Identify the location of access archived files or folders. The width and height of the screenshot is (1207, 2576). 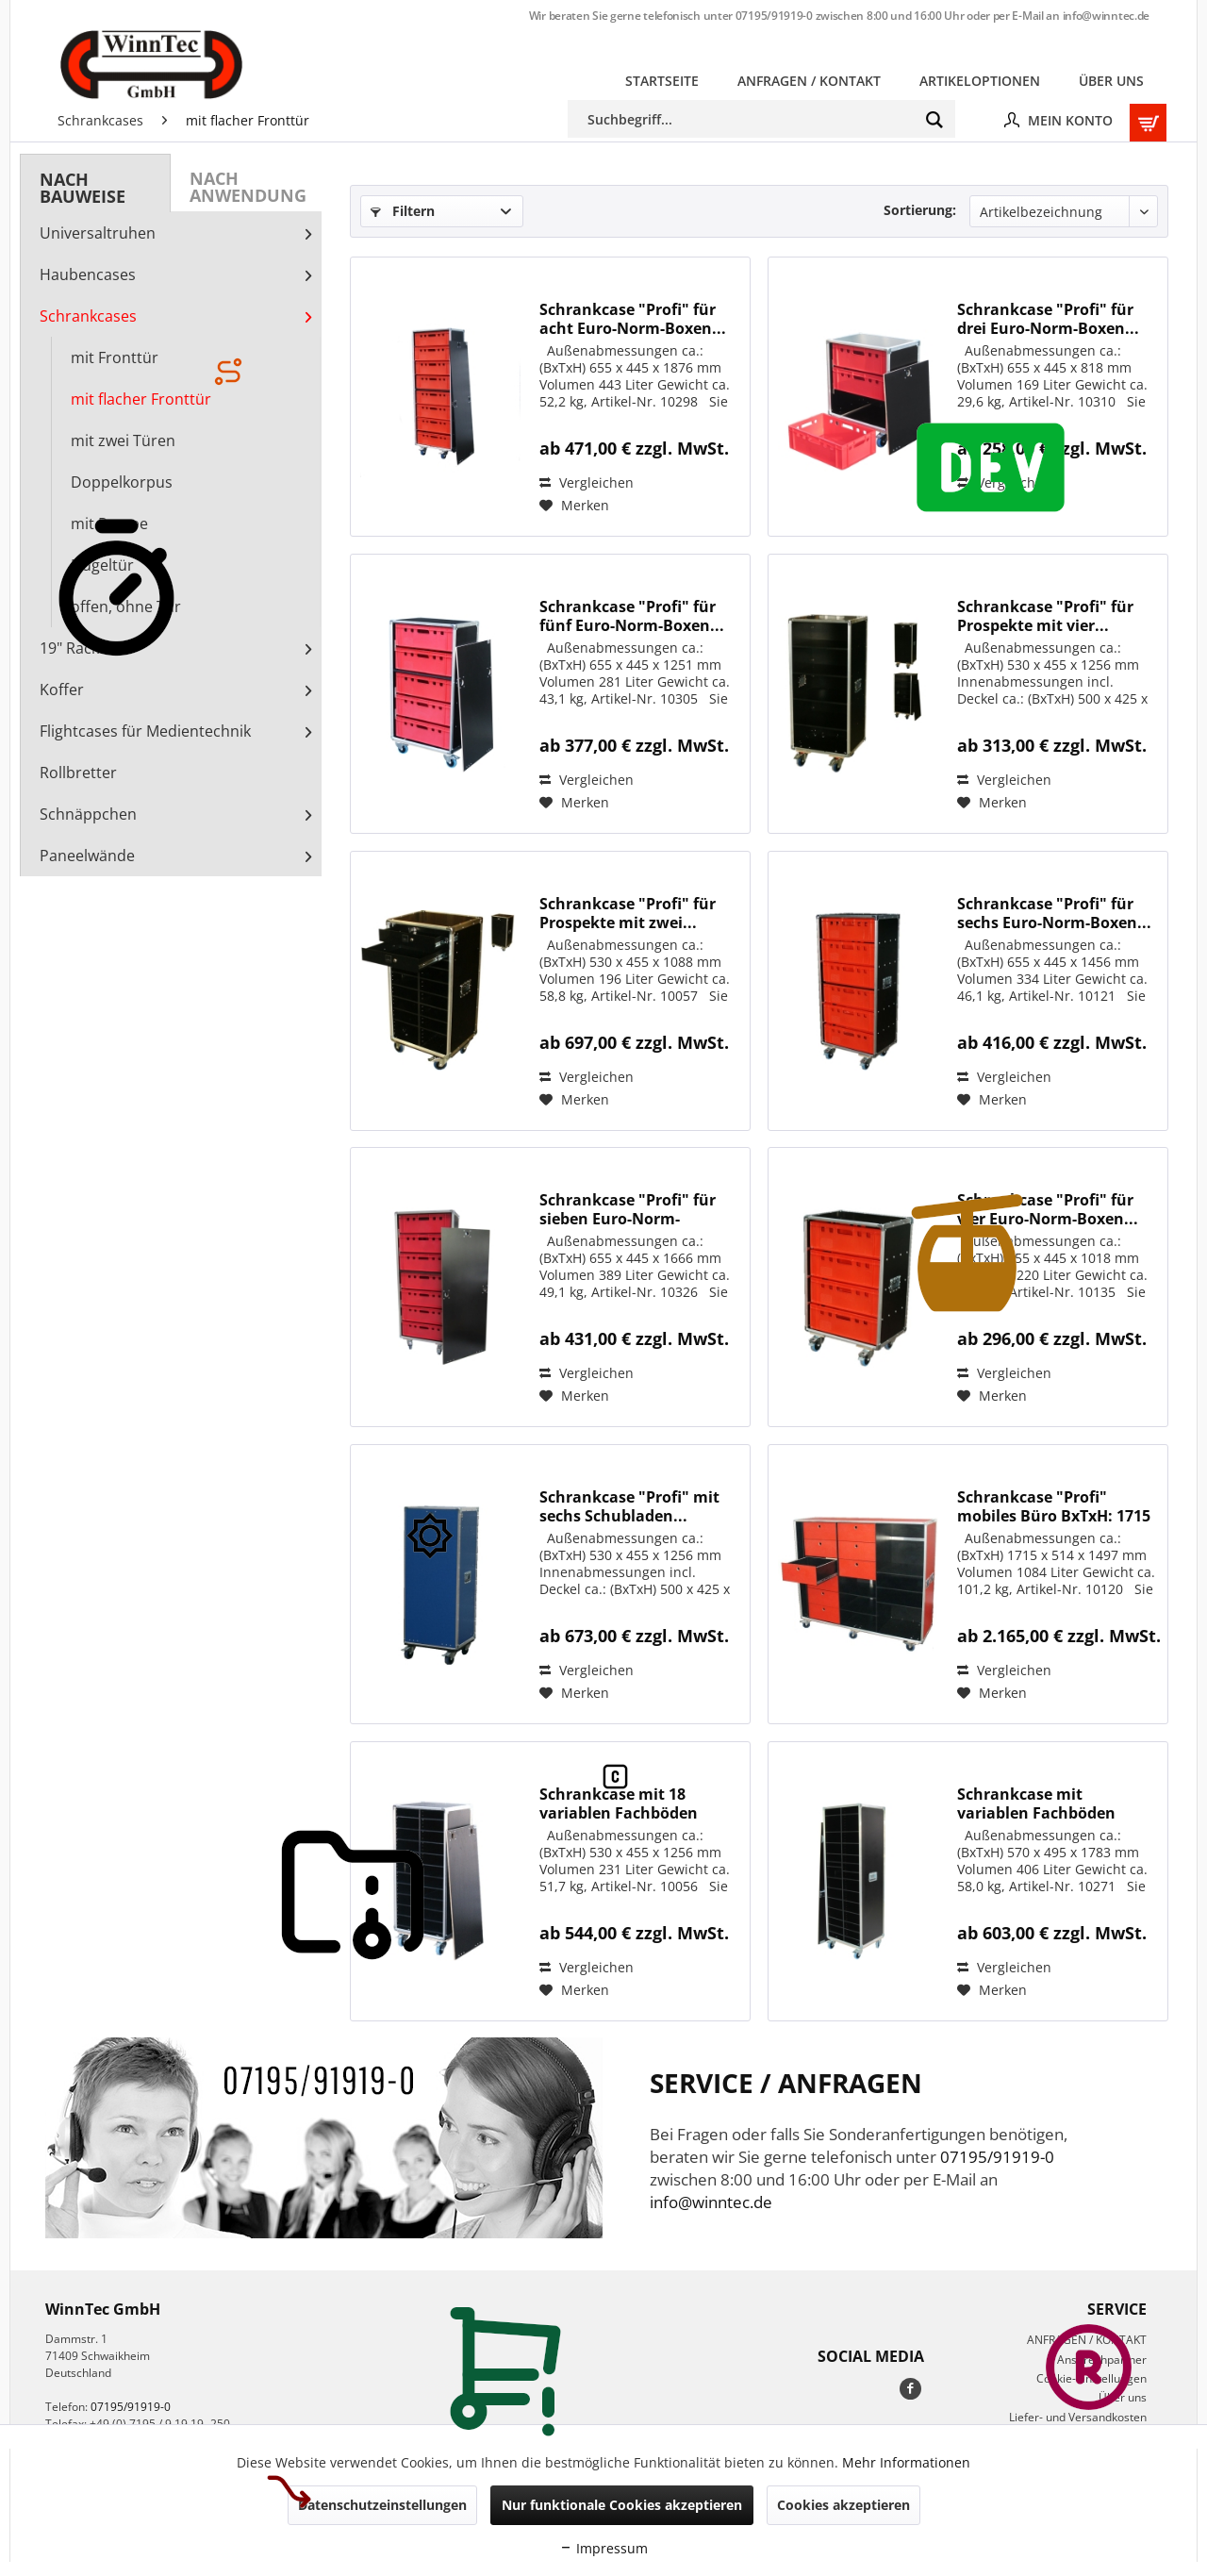
(353, 1895).